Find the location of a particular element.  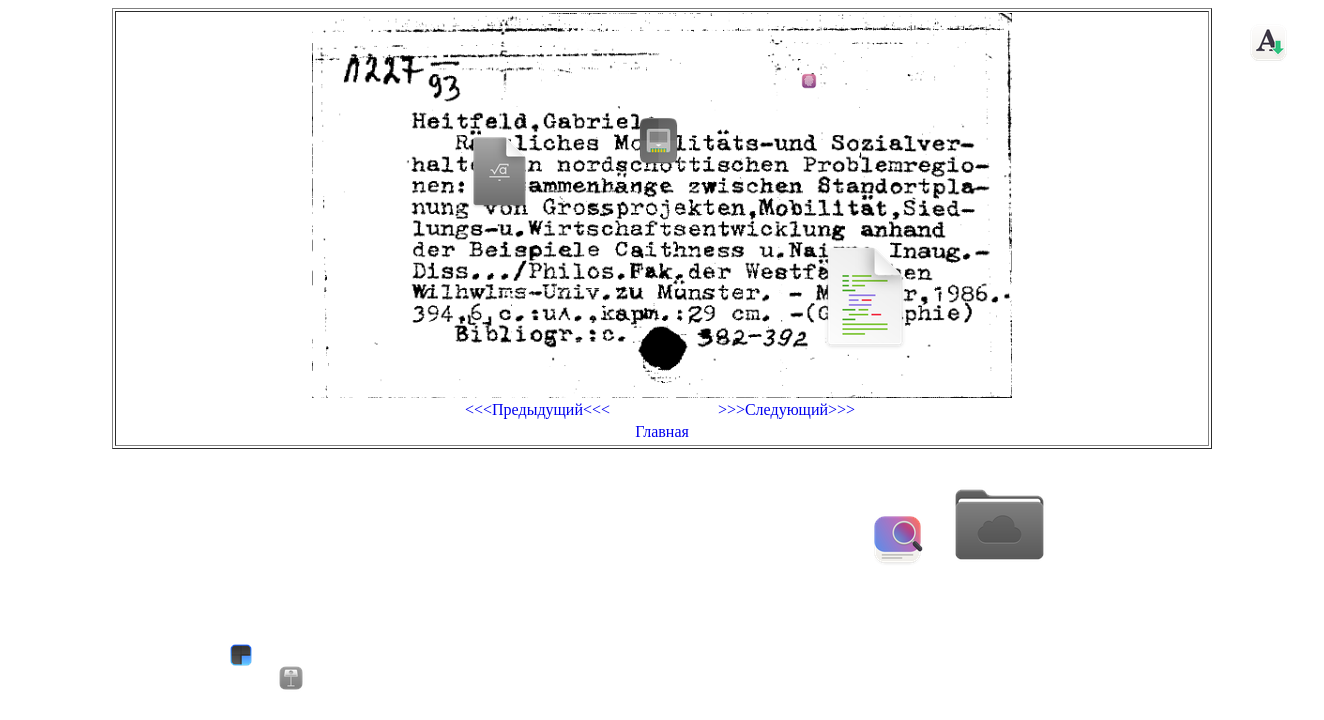

switch to workspace in bottom-right position is located at coordinates (241, 655).